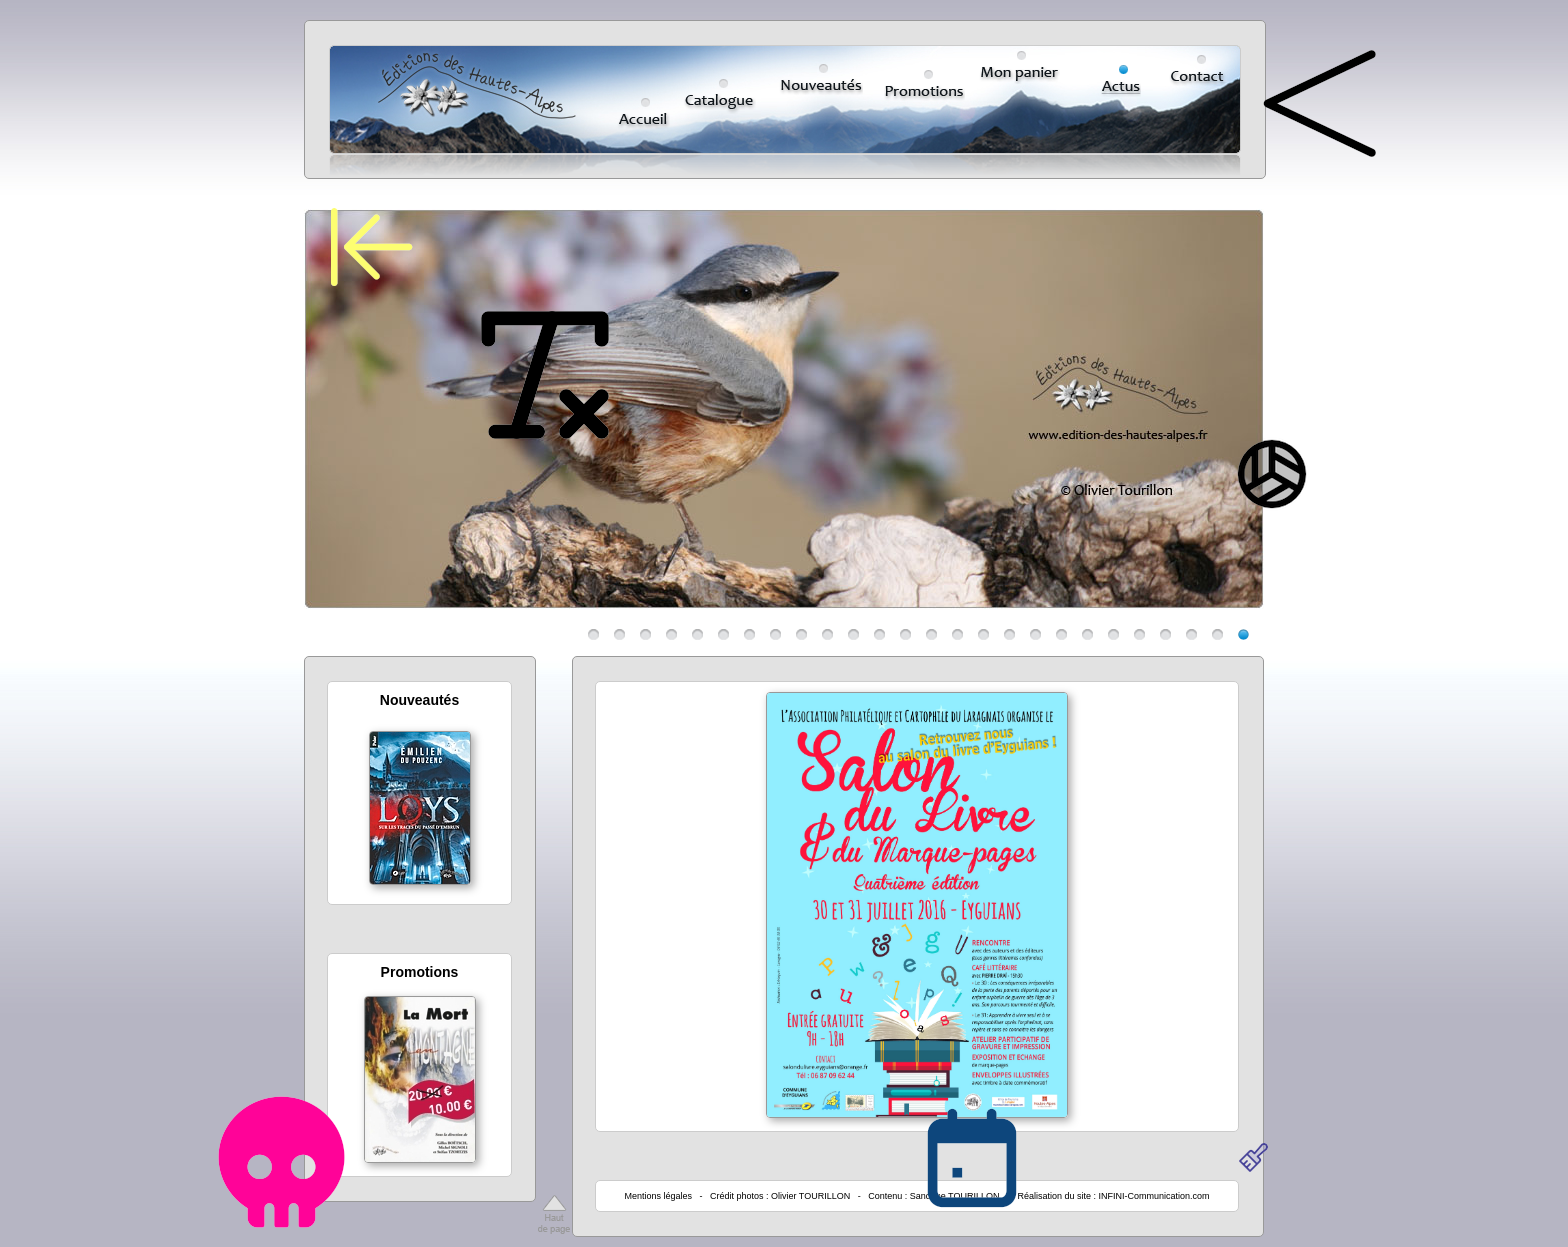  What do you see at coordinates (281, 1164) in the screenshot?
I see `indicates dangerous or harmful content` at bounding box center [281, 1164].